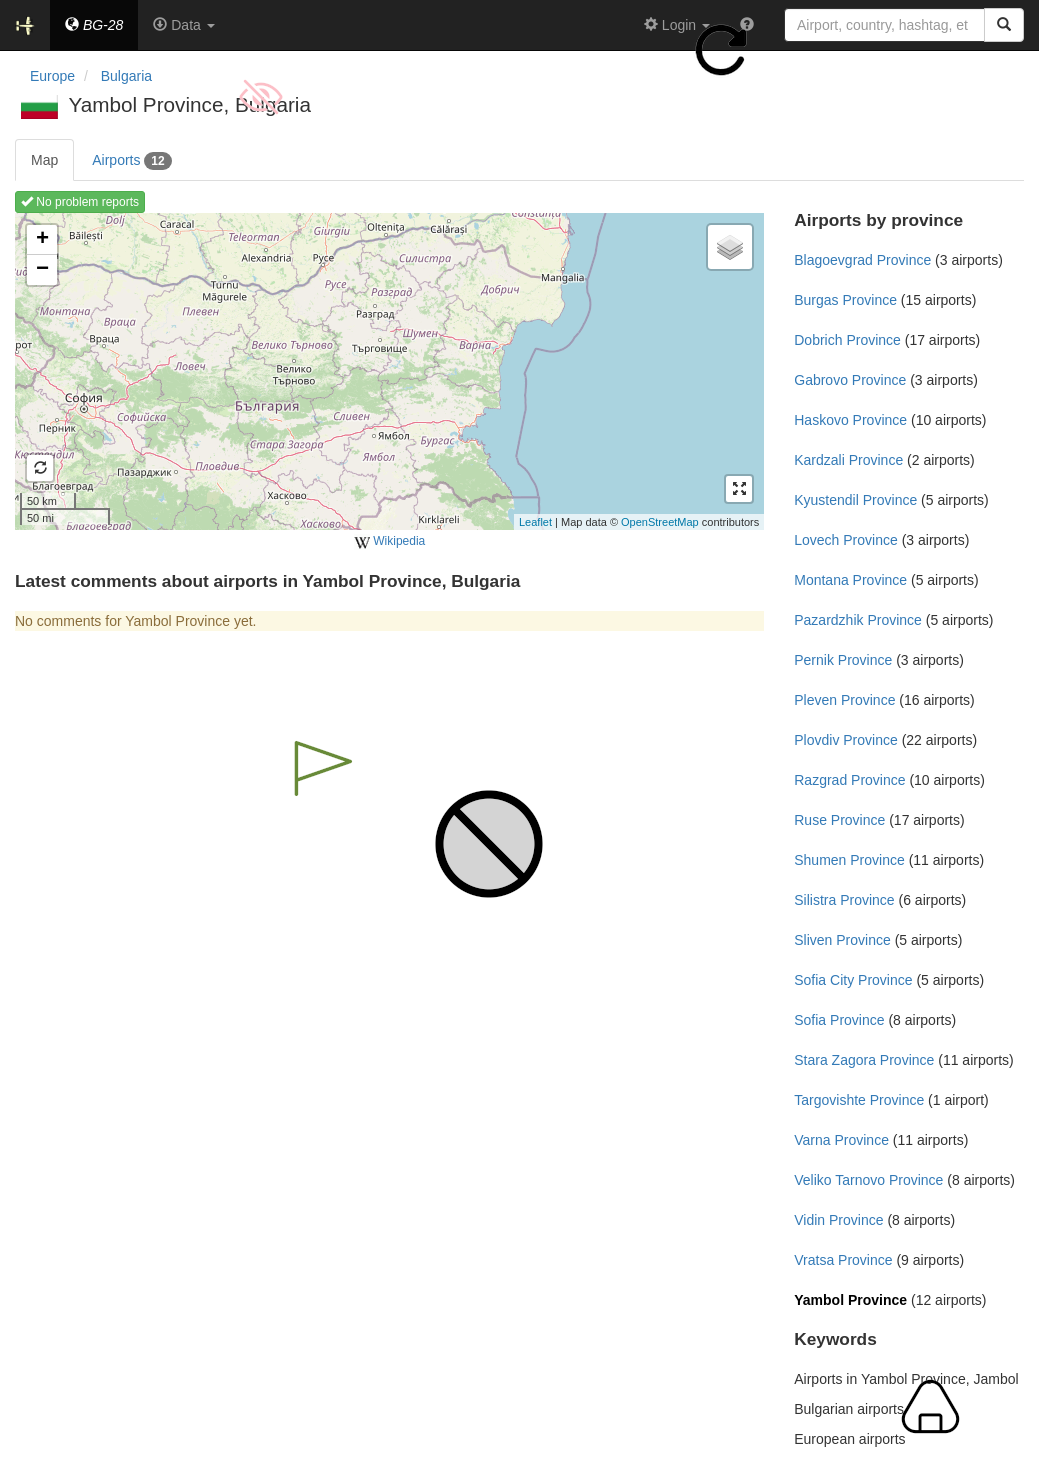 Image resolution: width=1039 pixels, height=1459 pixels. What do you see at coordinates (489, 844) in the screenshot?
I see `indicates a prohibited or restricted action` at bounding box center [489, 844].